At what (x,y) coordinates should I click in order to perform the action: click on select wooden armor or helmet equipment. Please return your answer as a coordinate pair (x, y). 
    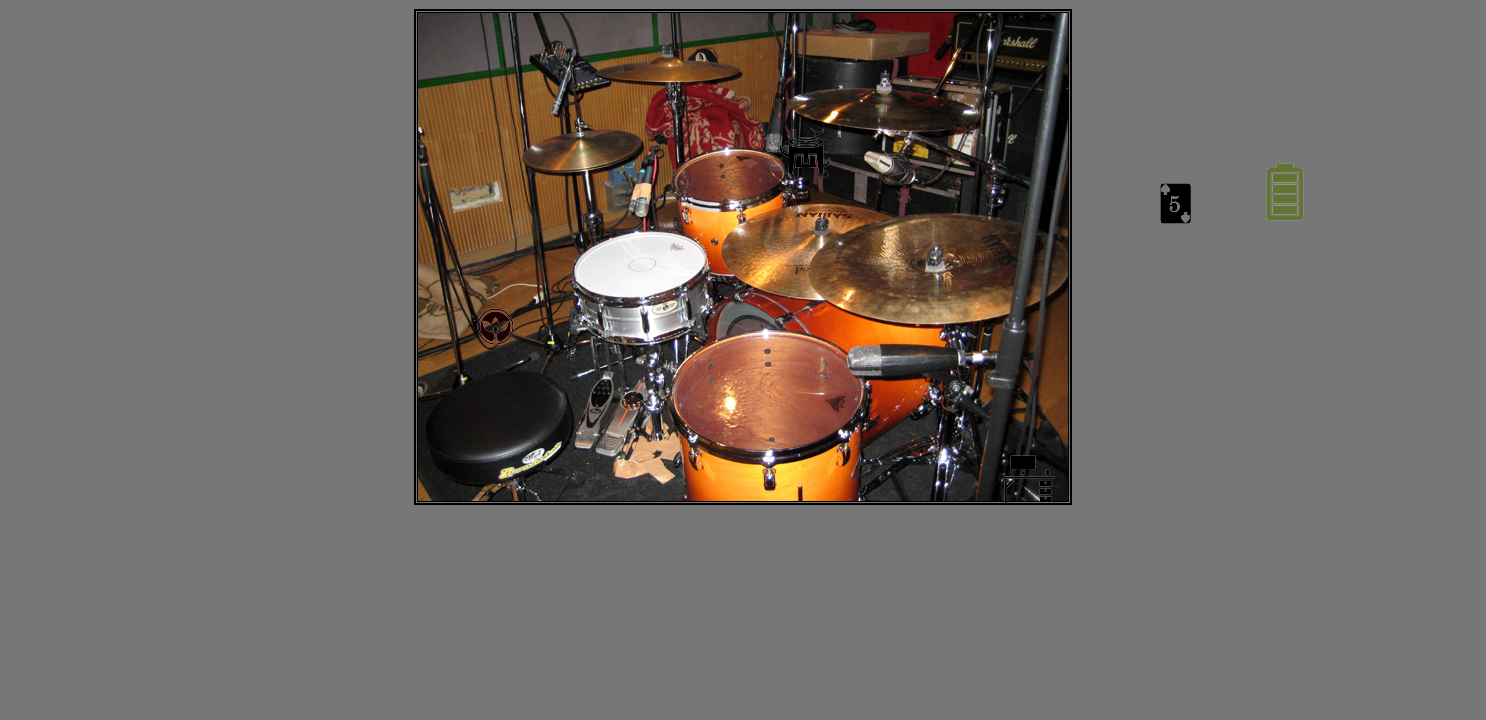
    Looking at the image, I should click on (804, 150).